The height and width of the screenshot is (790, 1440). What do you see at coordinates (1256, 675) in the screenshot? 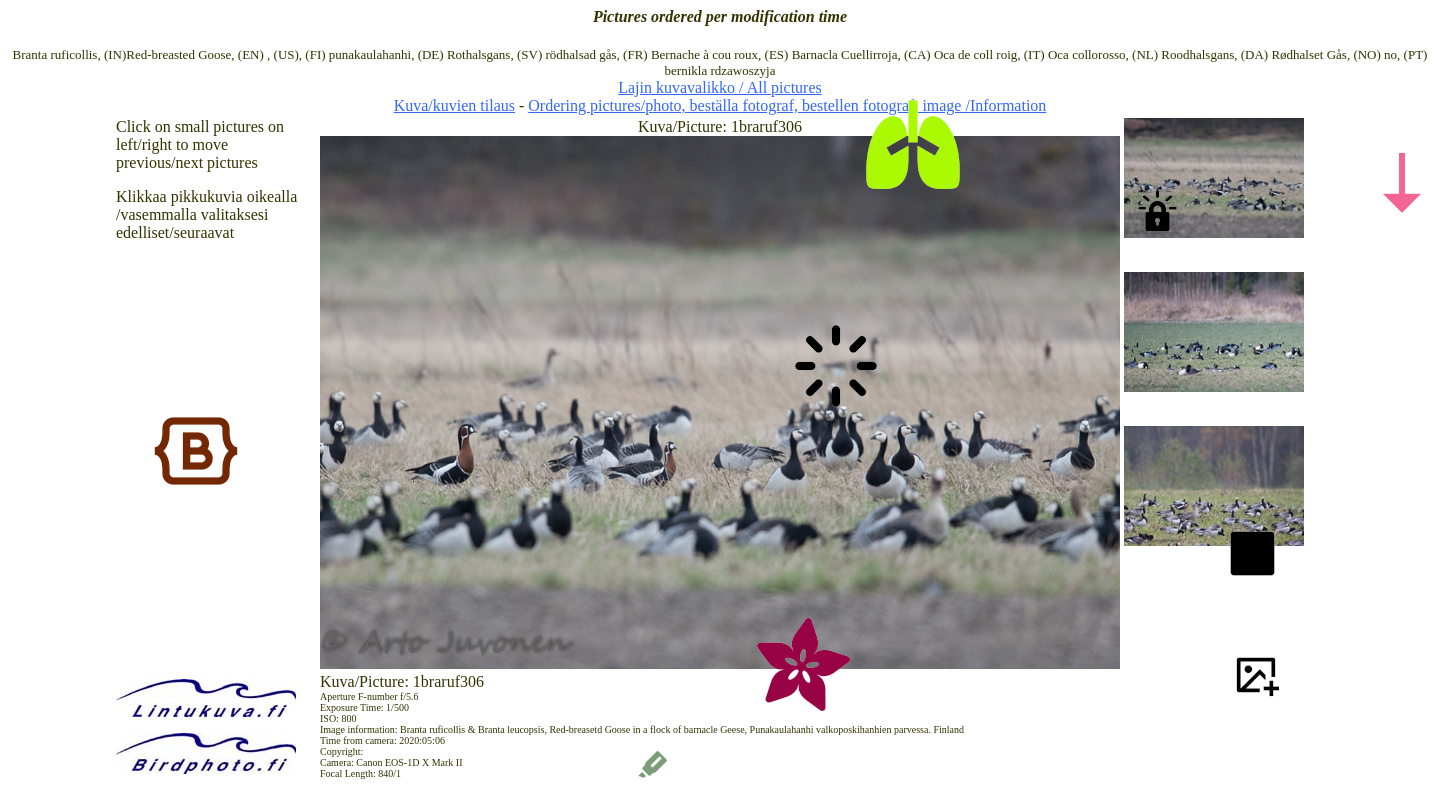
I see `add a new image or photo` at bounding box center [1256, 675].